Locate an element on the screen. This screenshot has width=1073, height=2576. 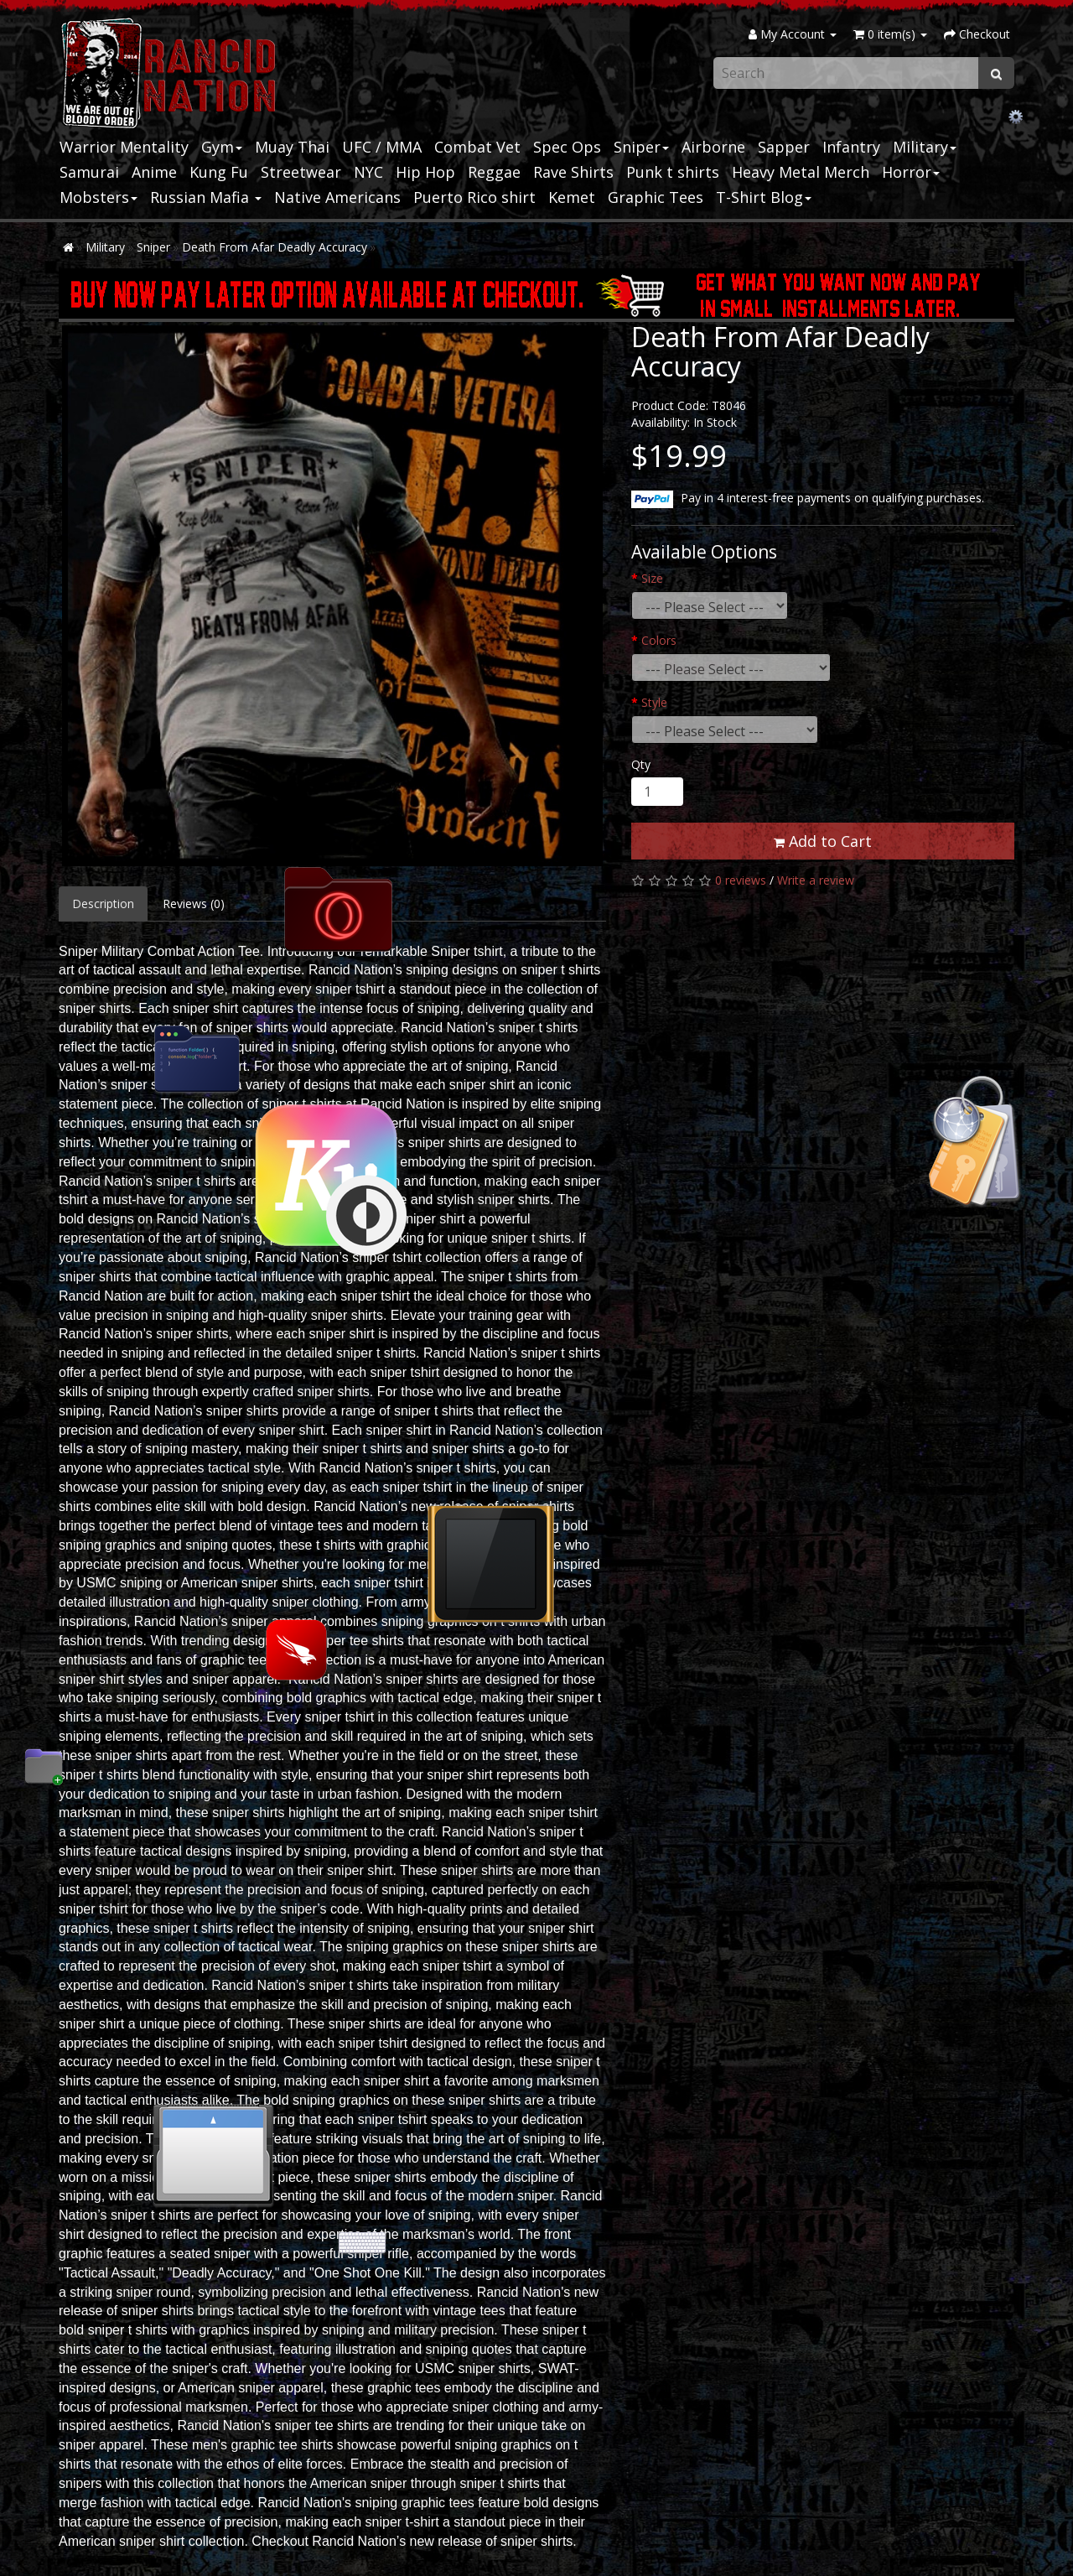
access kerberos authentication settings is located at coordinates (975, 1141).